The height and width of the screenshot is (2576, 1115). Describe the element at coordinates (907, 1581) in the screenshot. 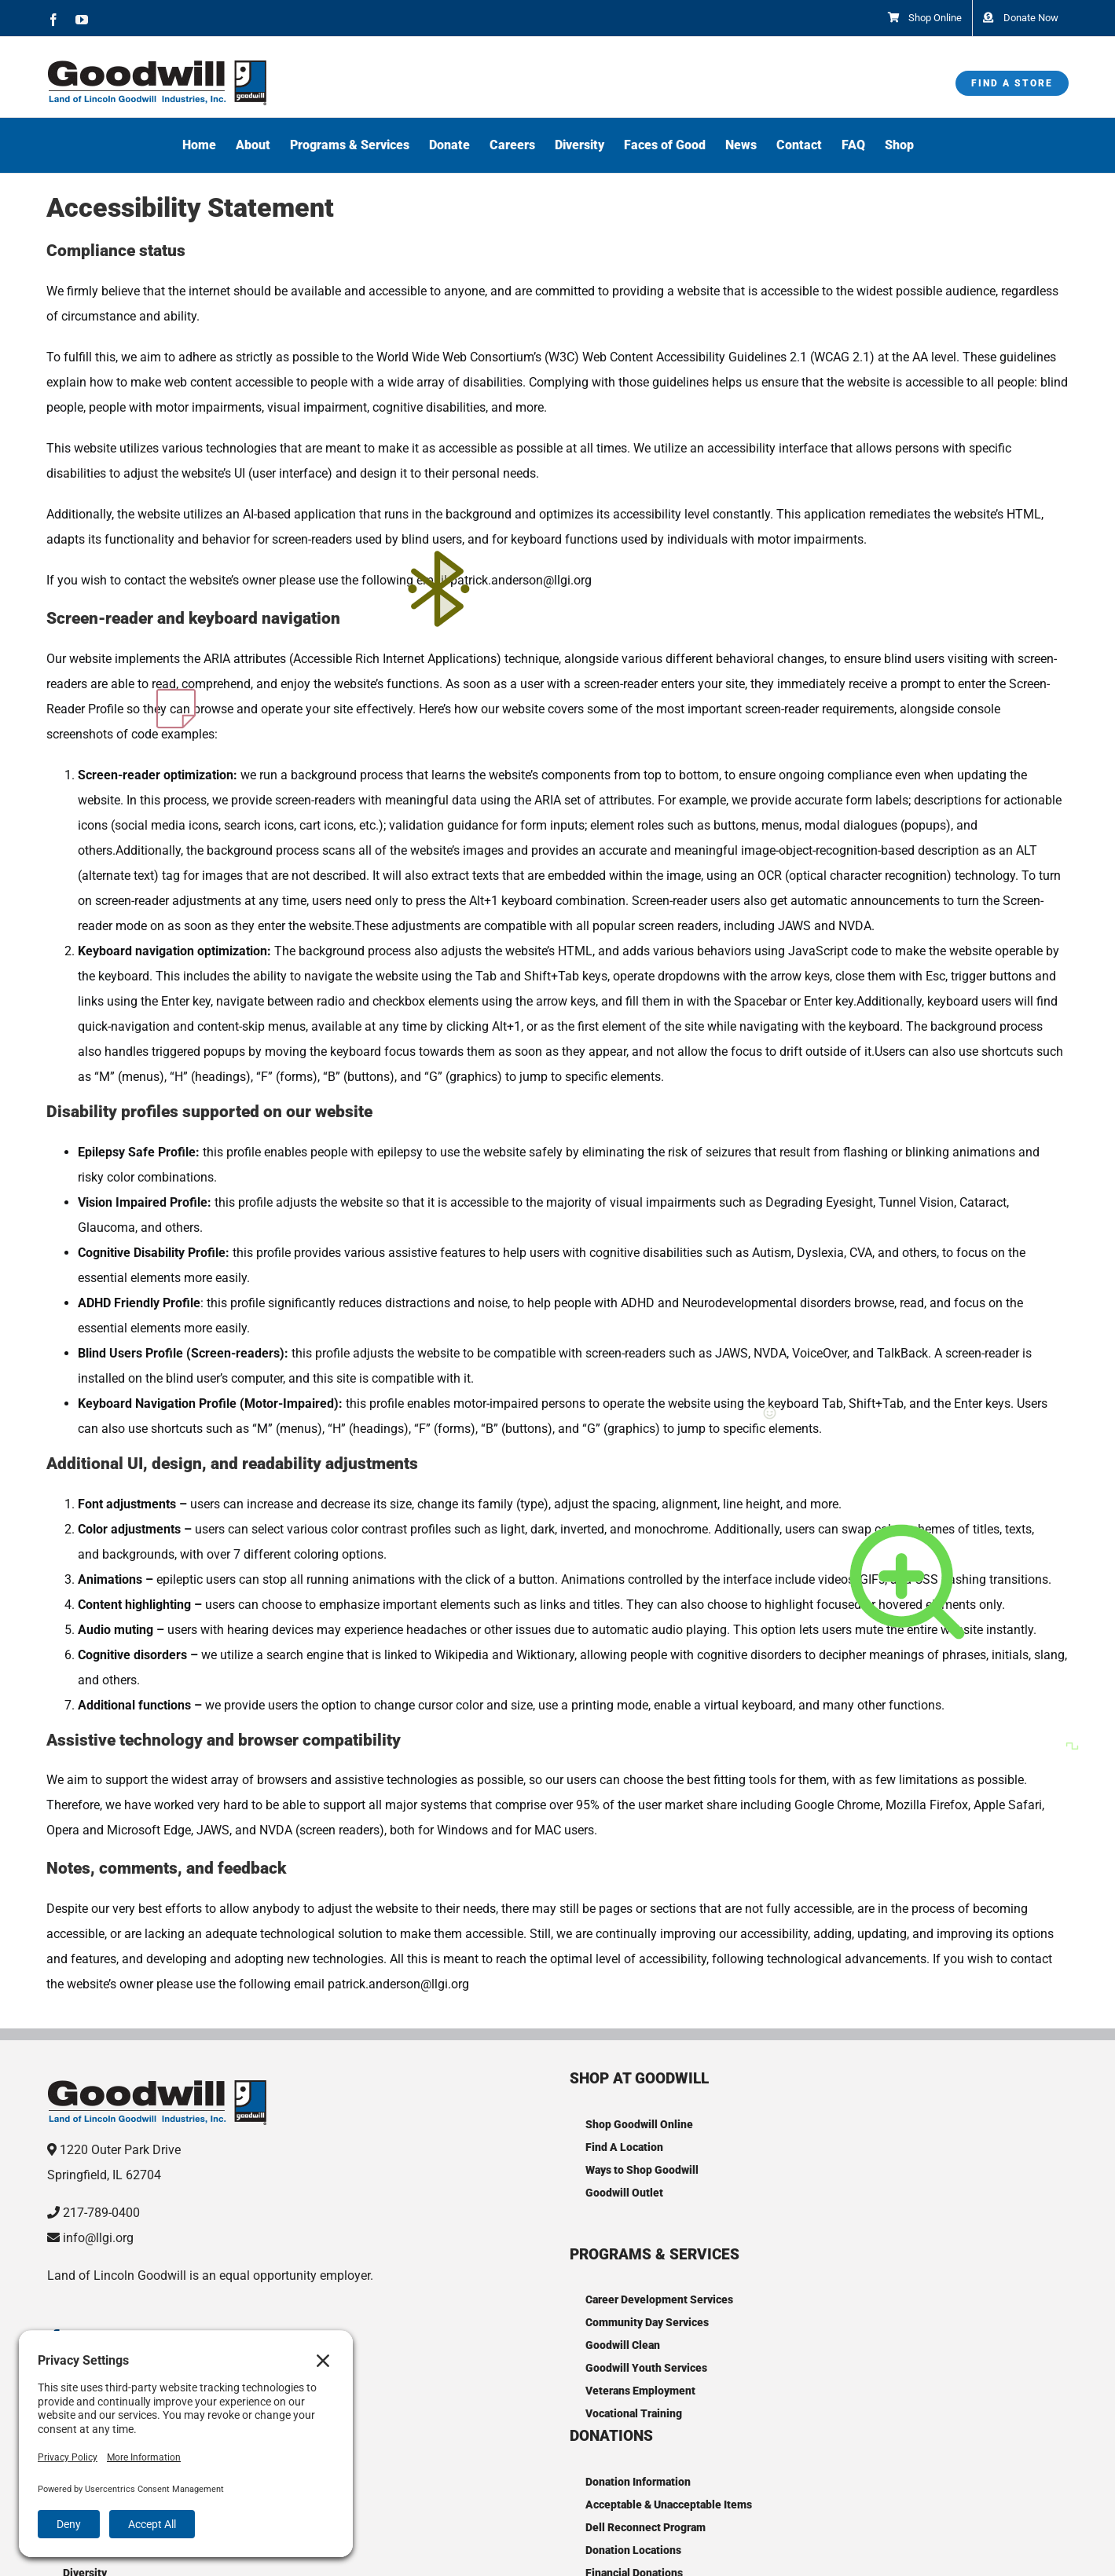

I see `zoom in on content or image` at that location.